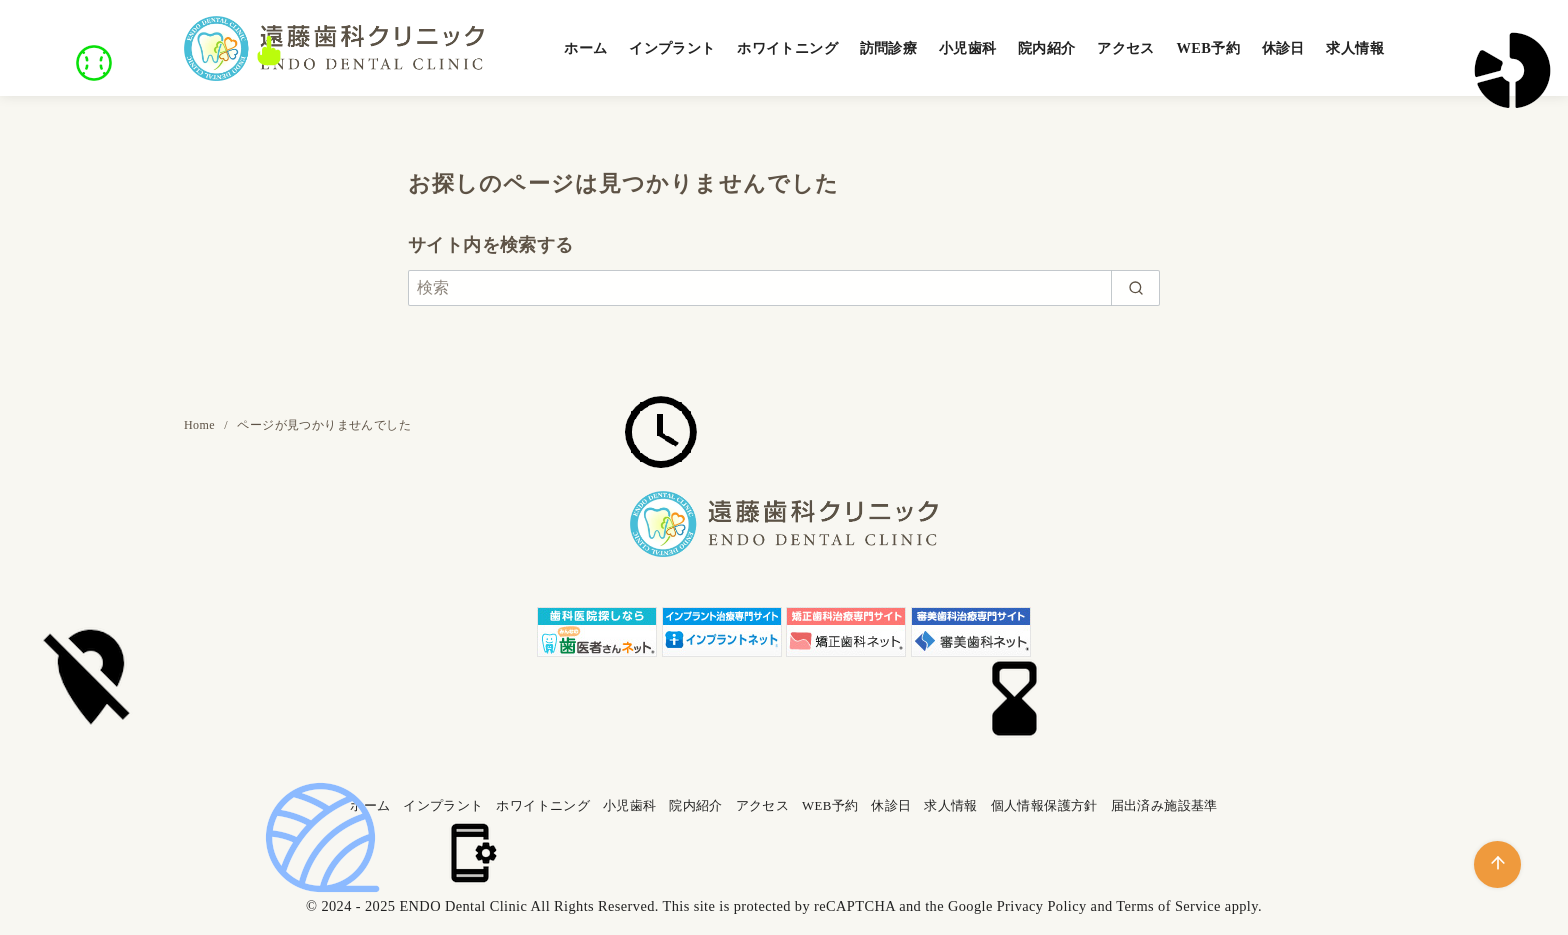  I want to click on view baseball scores or stats, so click(94, 63).